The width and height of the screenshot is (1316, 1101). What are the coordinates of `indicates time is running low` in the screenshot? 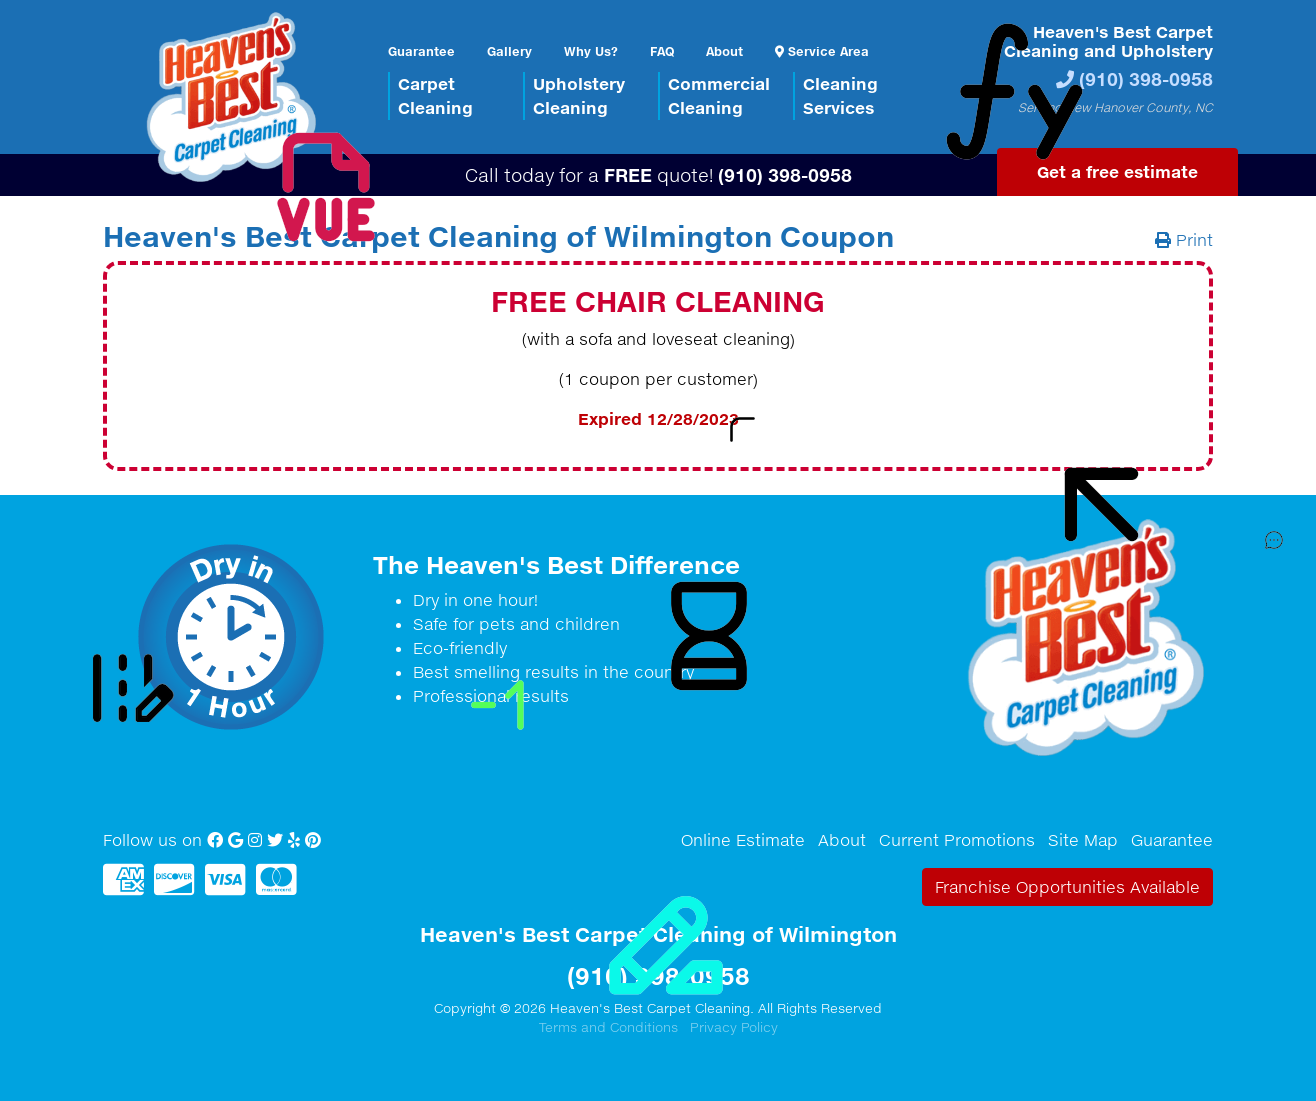 It's located at (709, 636).